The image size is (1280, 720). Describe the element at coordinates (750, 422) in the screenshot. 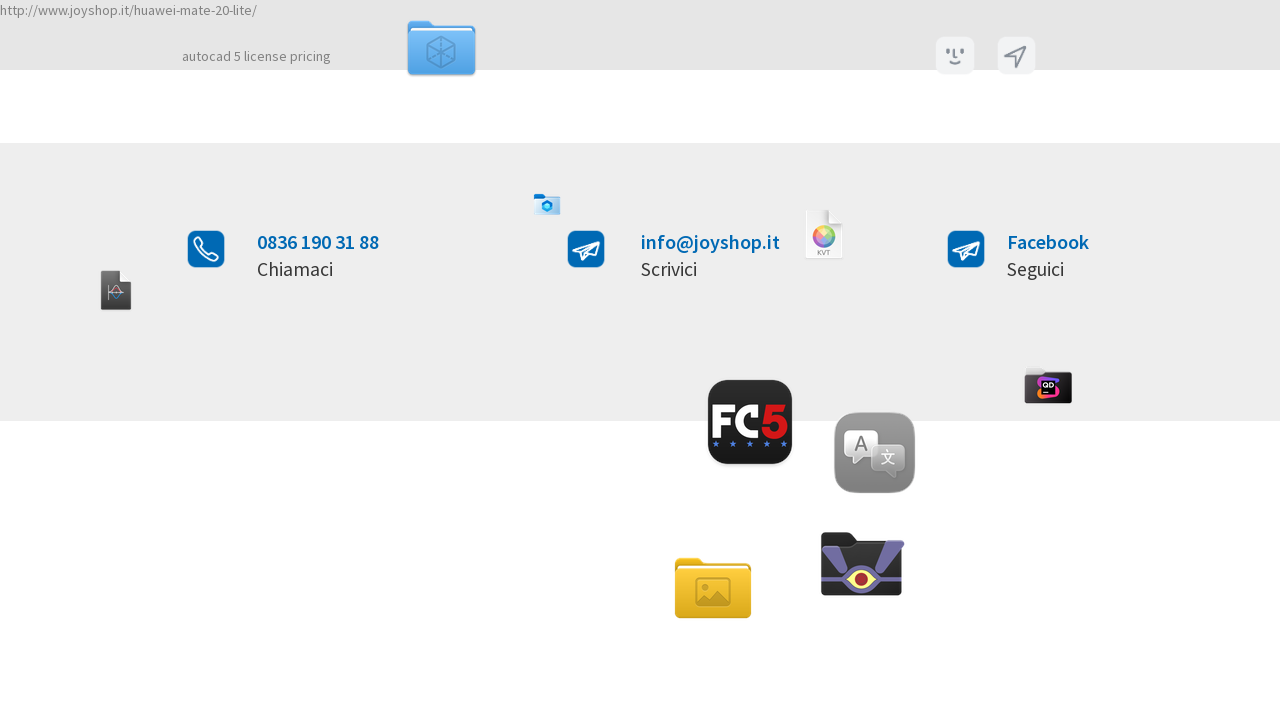

I see `launch far cry 5 game` at that location.